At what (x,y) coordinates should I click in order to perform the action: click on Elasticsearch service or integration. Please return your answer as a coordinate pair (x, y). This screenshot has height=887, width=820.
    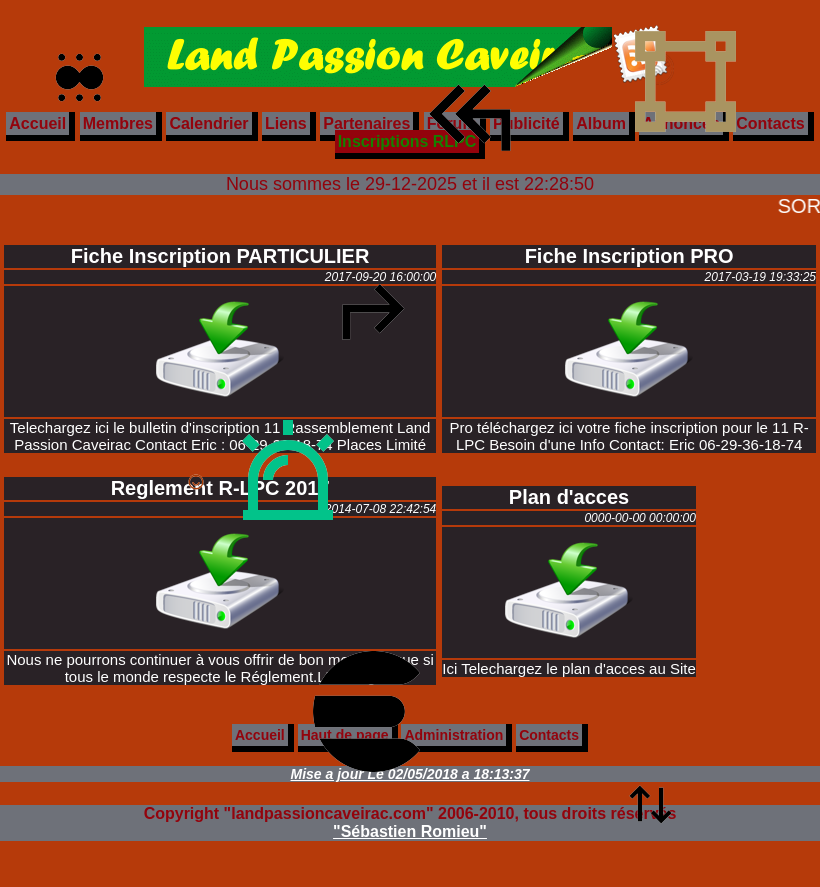
    Looking at the image, I should click on (366, 711).